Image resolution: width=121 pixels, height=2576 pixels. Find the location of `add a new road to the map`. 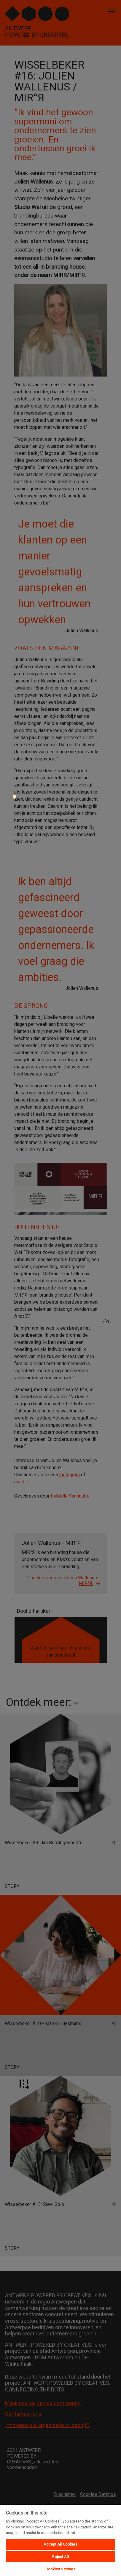

add a new road to the map is located at coordinates (24, 2084).